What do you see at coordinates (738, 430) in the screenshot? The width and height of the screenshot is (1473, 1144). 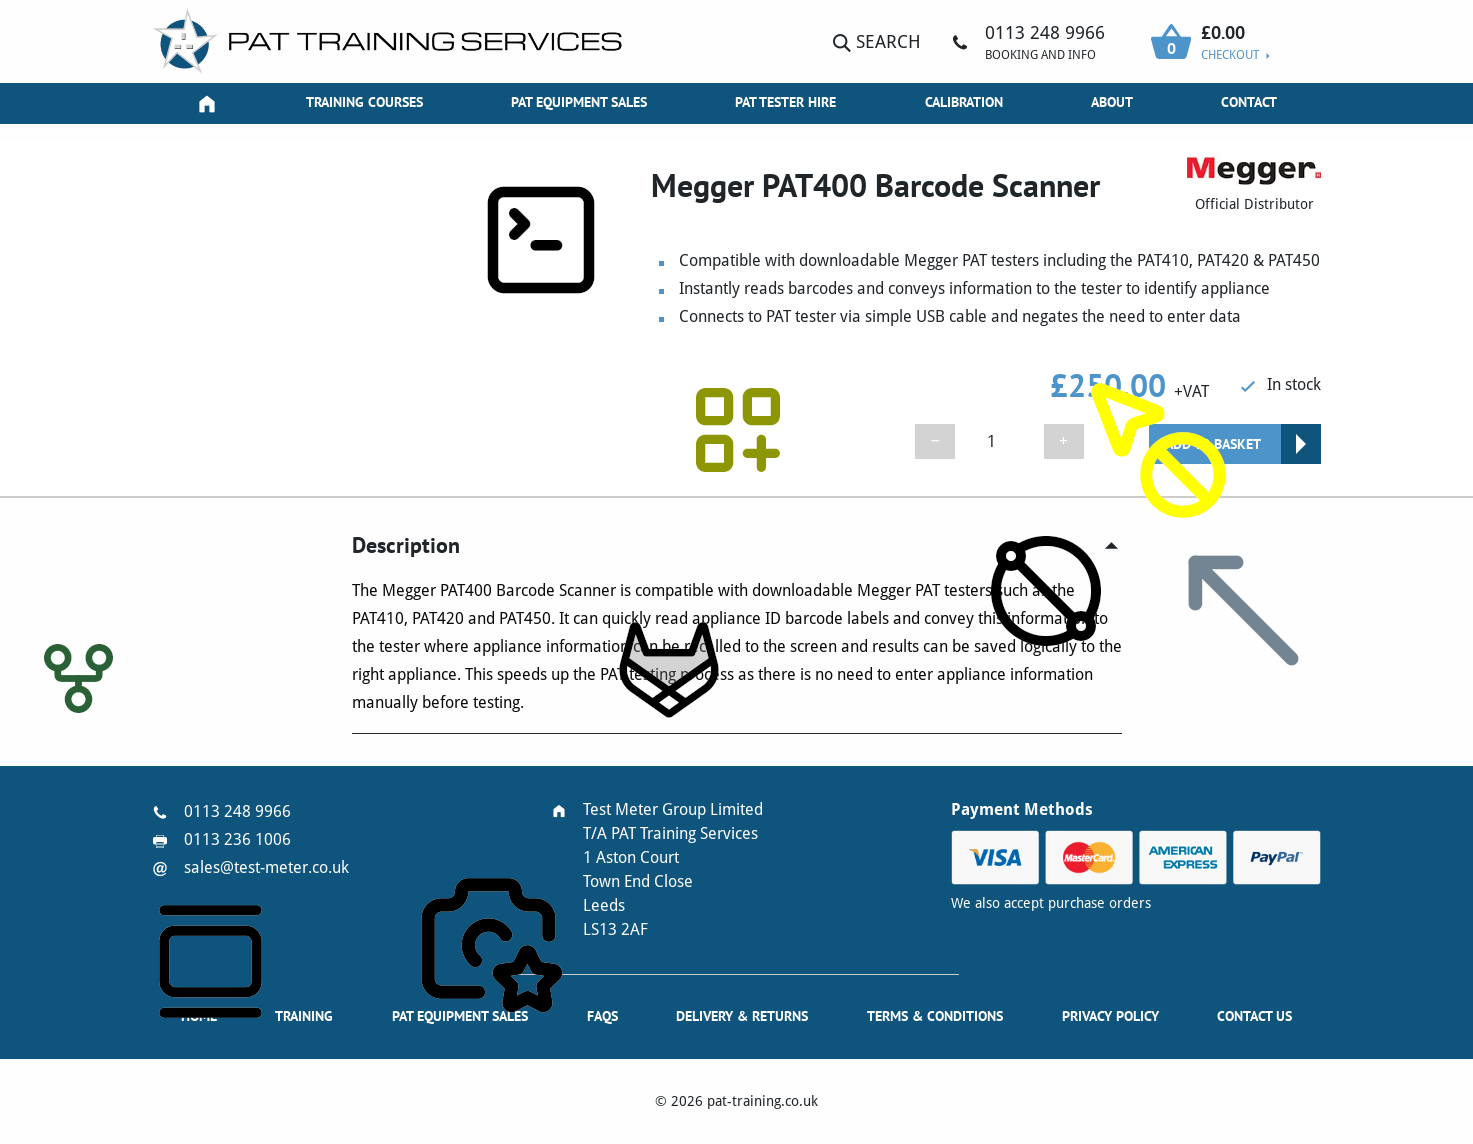 I see `add a new widget to the grid layout` at bounding box center [738, 430].